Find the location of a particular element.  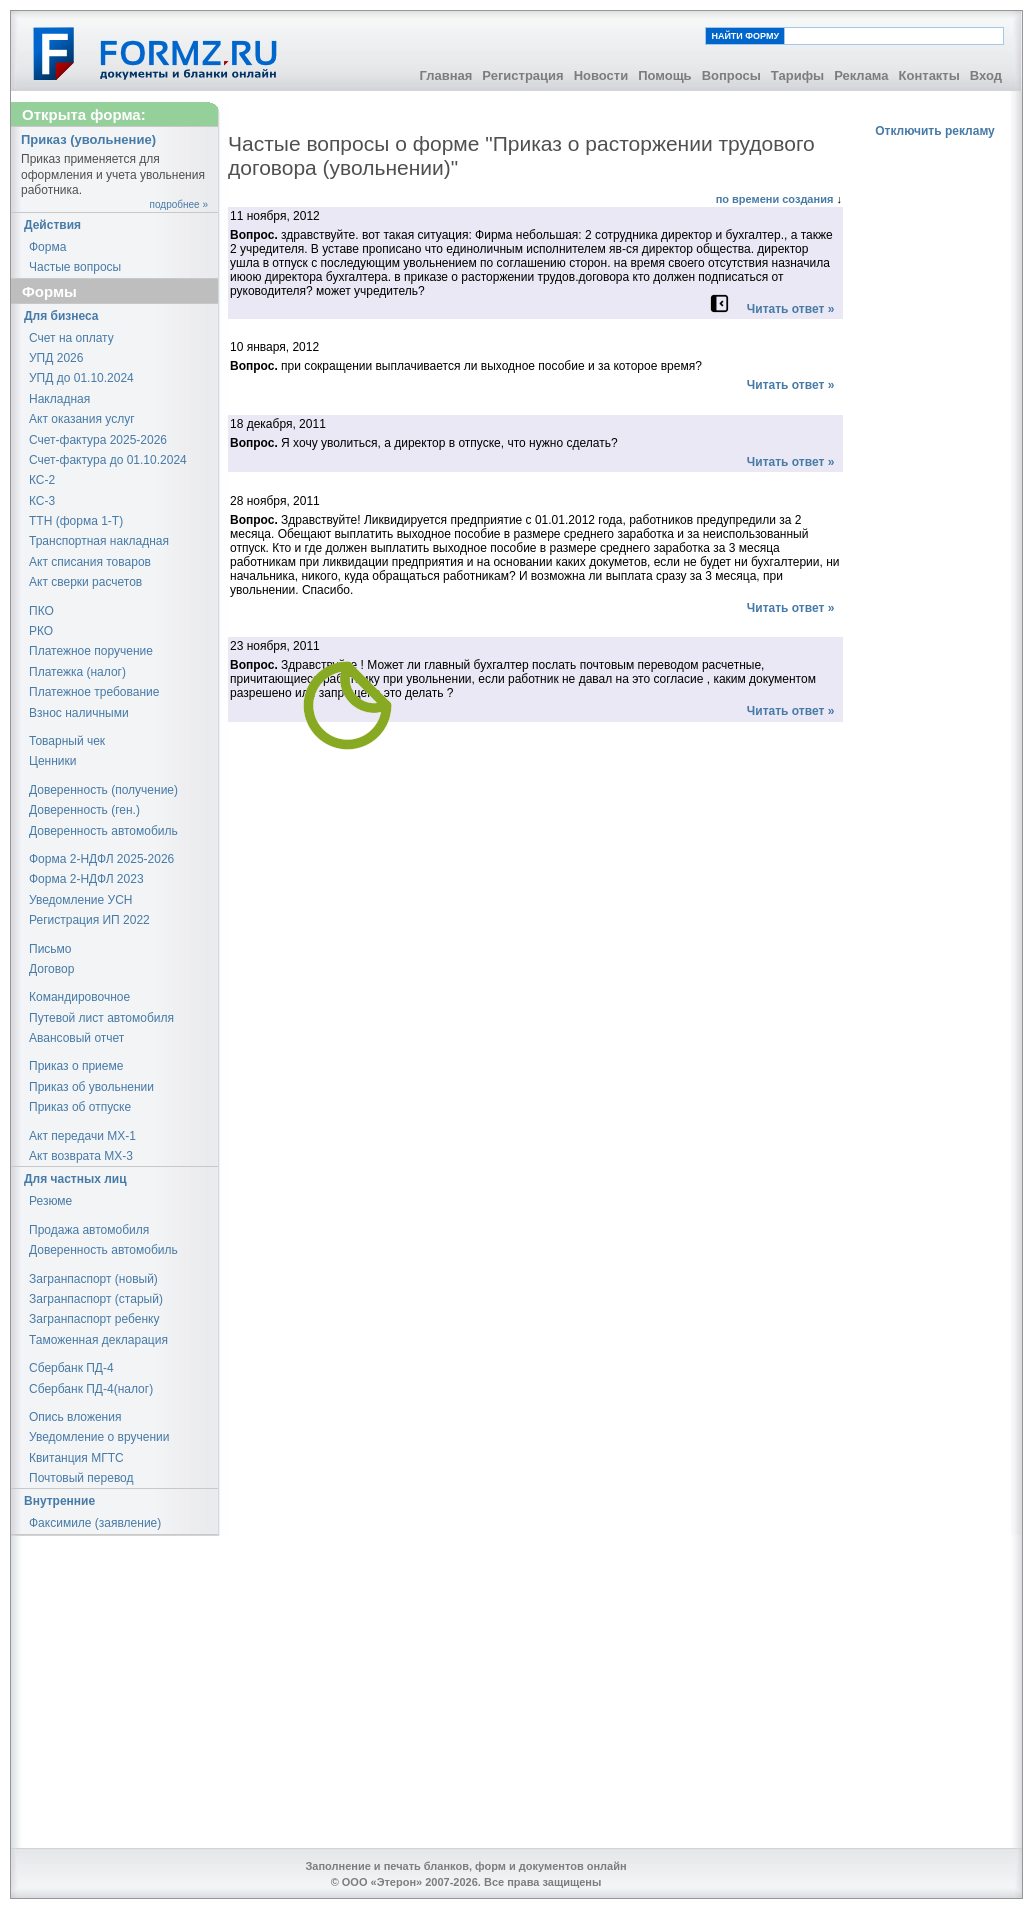

collapse the left sidebar panel is located at coordinates (719, 303).